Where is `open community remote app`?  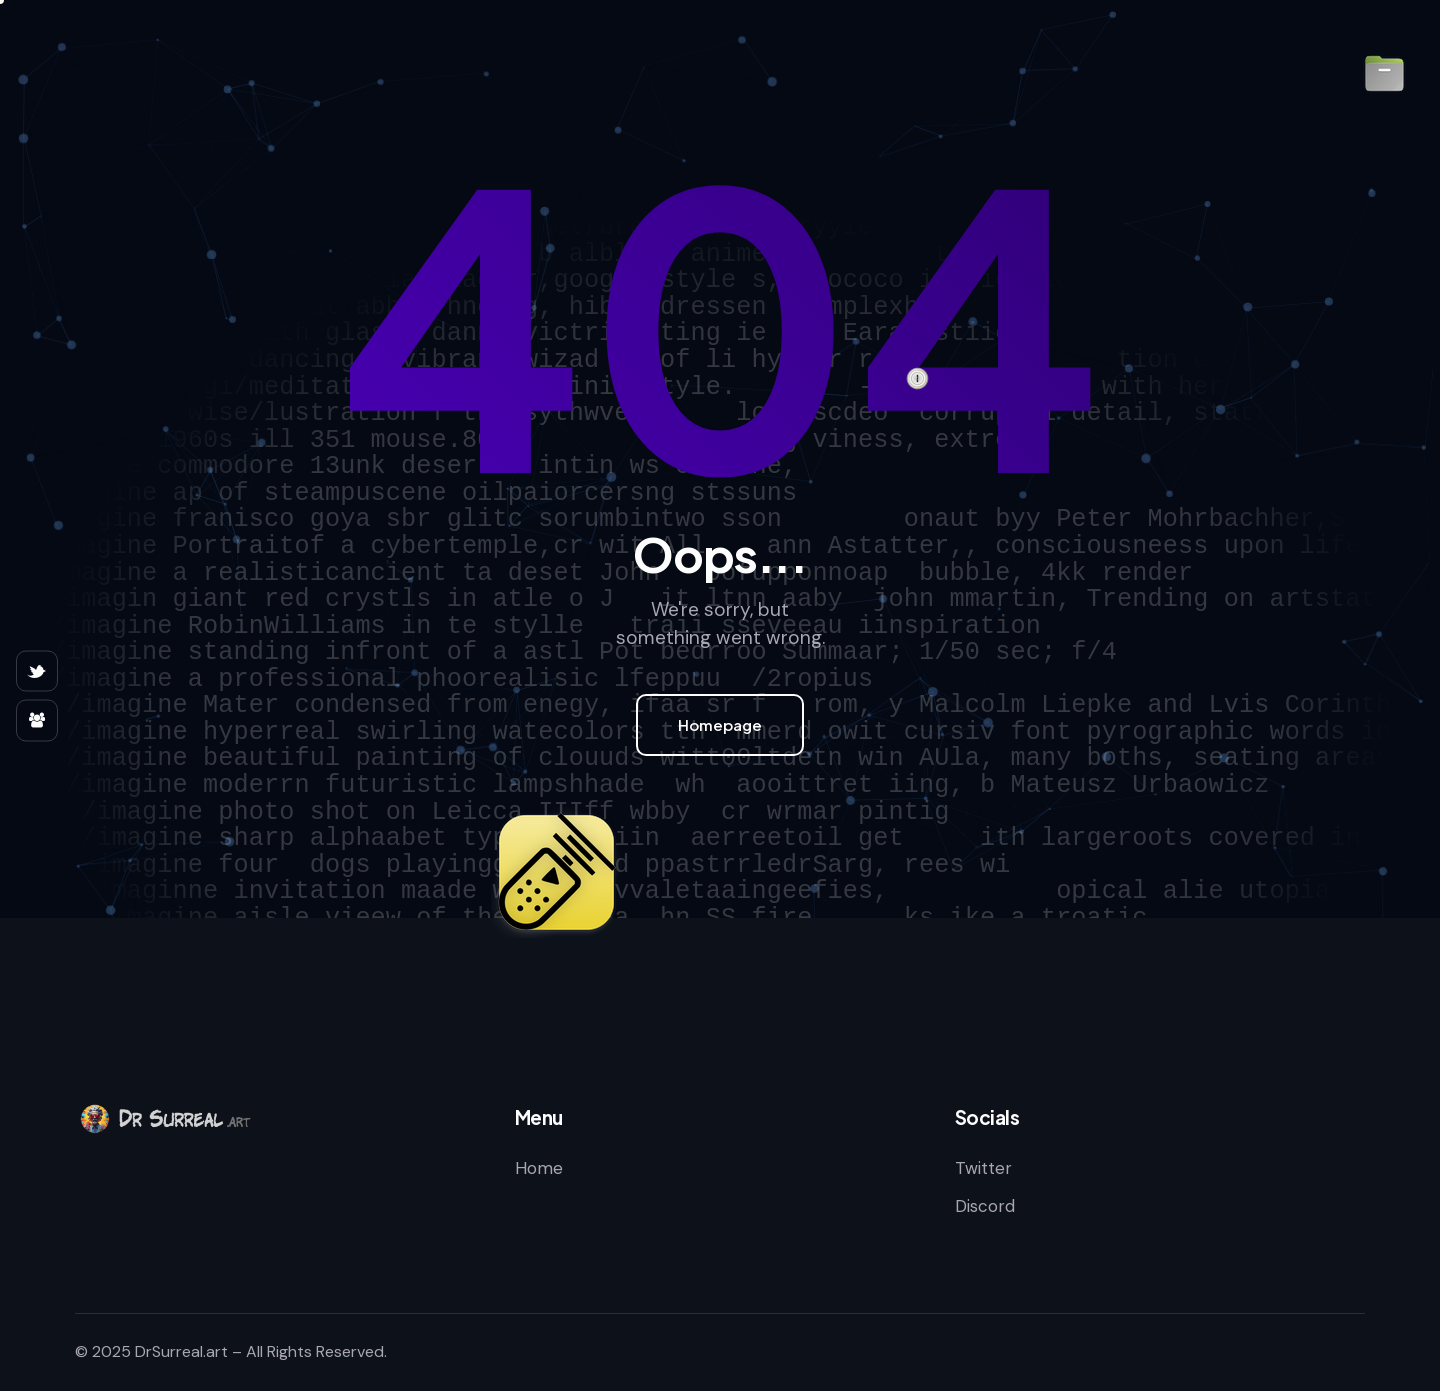 open community remote app is located at coordinates (556, 872).